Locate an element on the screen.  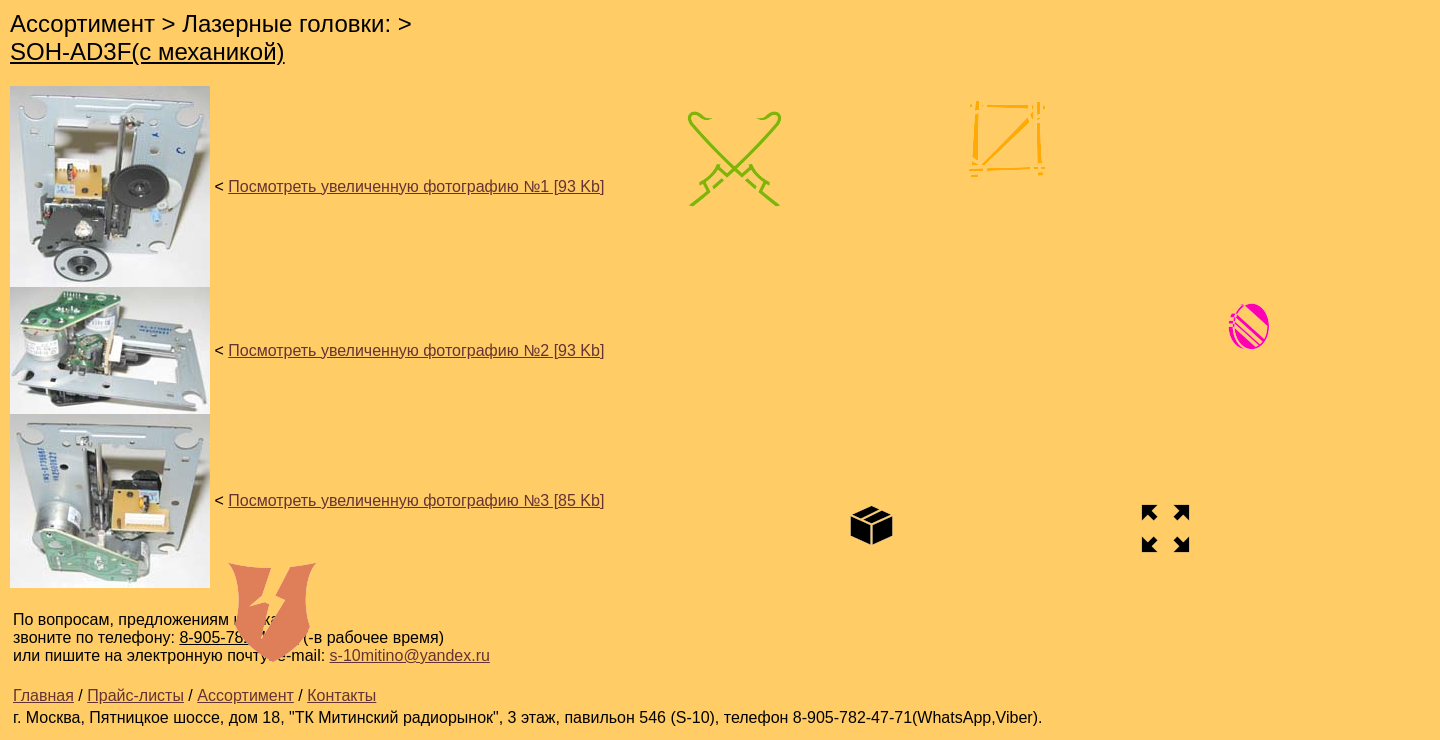
frame or crop an image is located at coordinates (1007, 139).